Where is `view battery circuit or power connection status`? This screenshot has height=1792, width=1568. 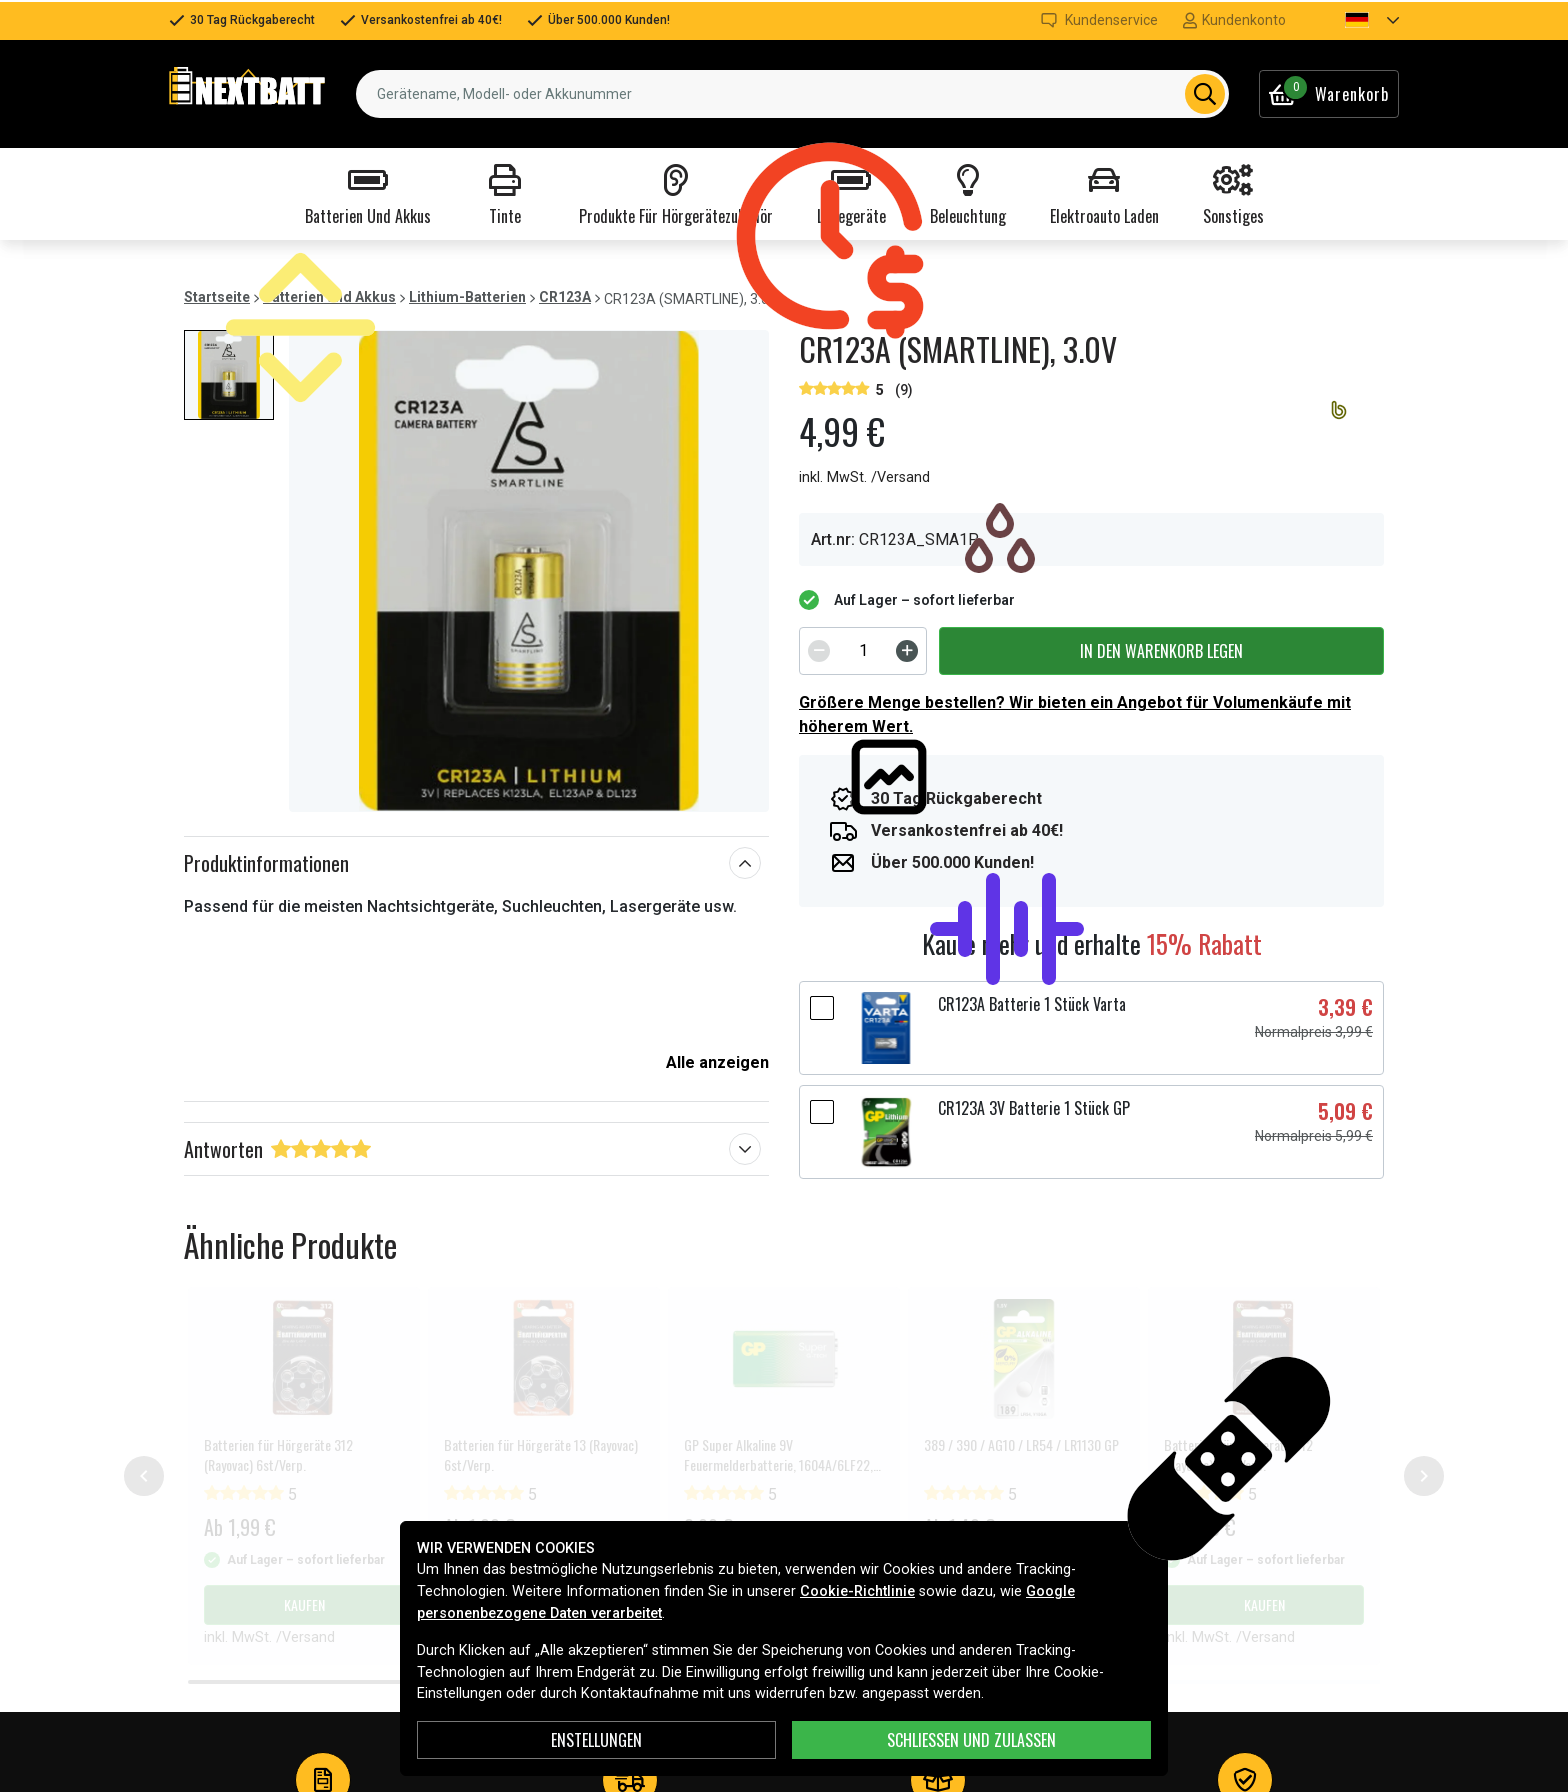 view battery circuit or power connection status is located at coordinates (1007, 929).